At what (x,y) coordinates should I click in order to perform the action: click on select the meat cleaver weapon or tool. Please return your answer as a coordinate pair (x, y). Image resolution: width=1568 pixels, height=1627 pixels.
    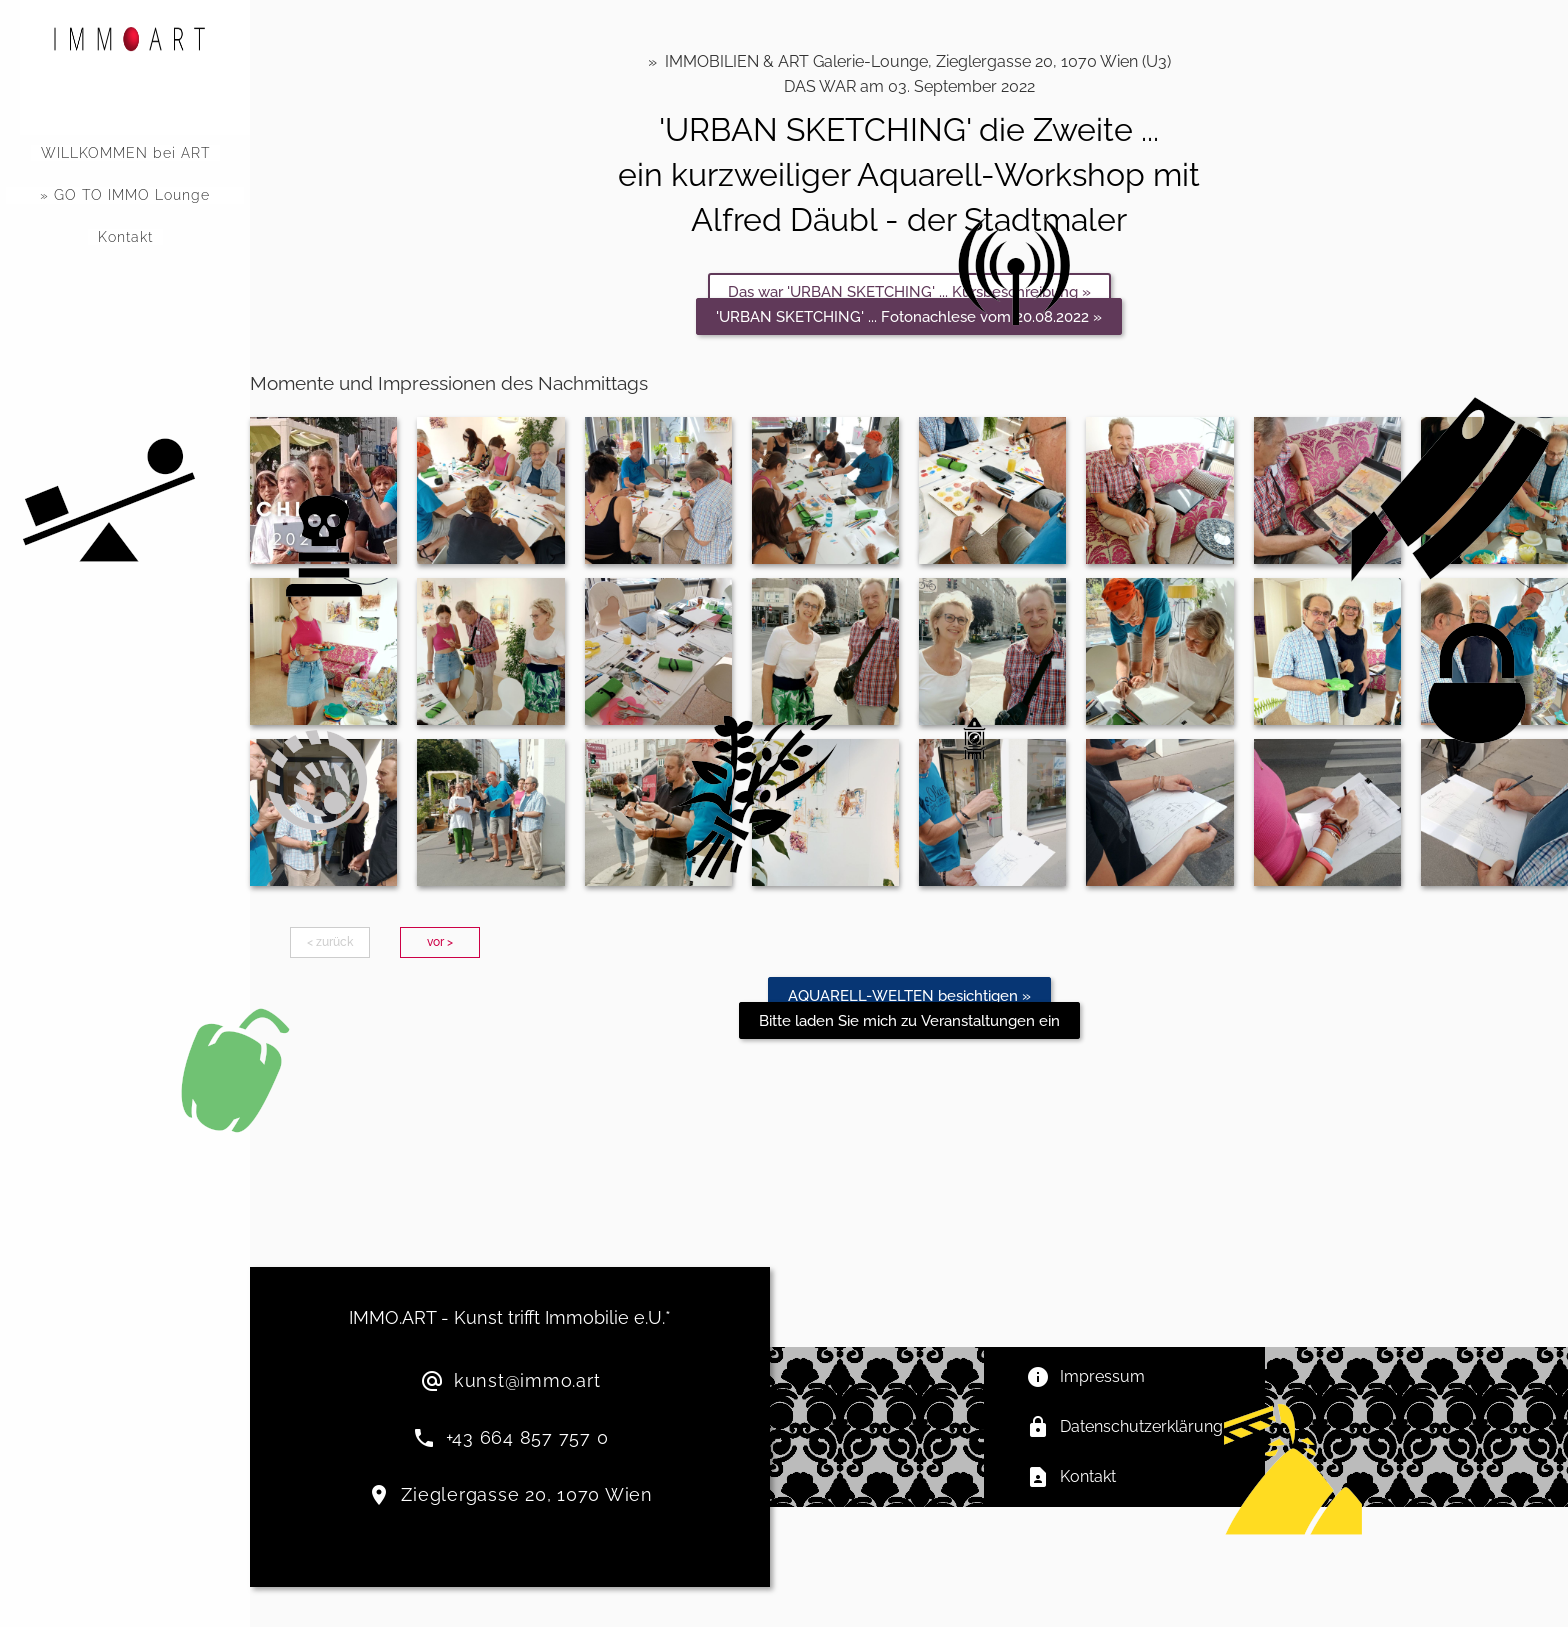
    Looking at the image, I should click on (1451, 495).